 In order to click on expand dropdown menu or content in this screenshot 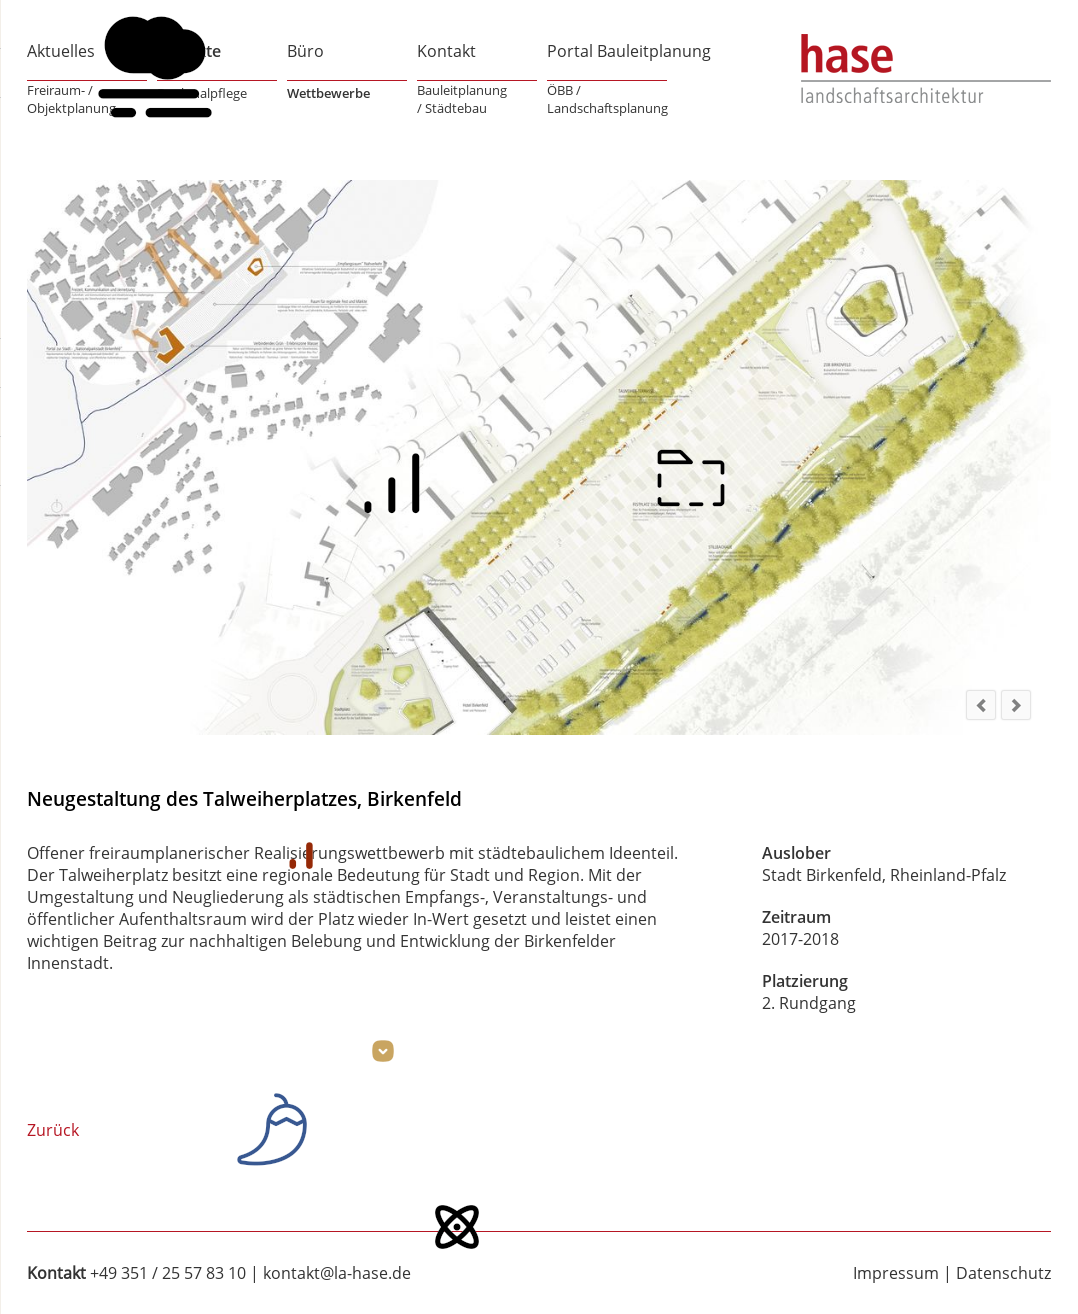, I will do `click(383, 1051)`.